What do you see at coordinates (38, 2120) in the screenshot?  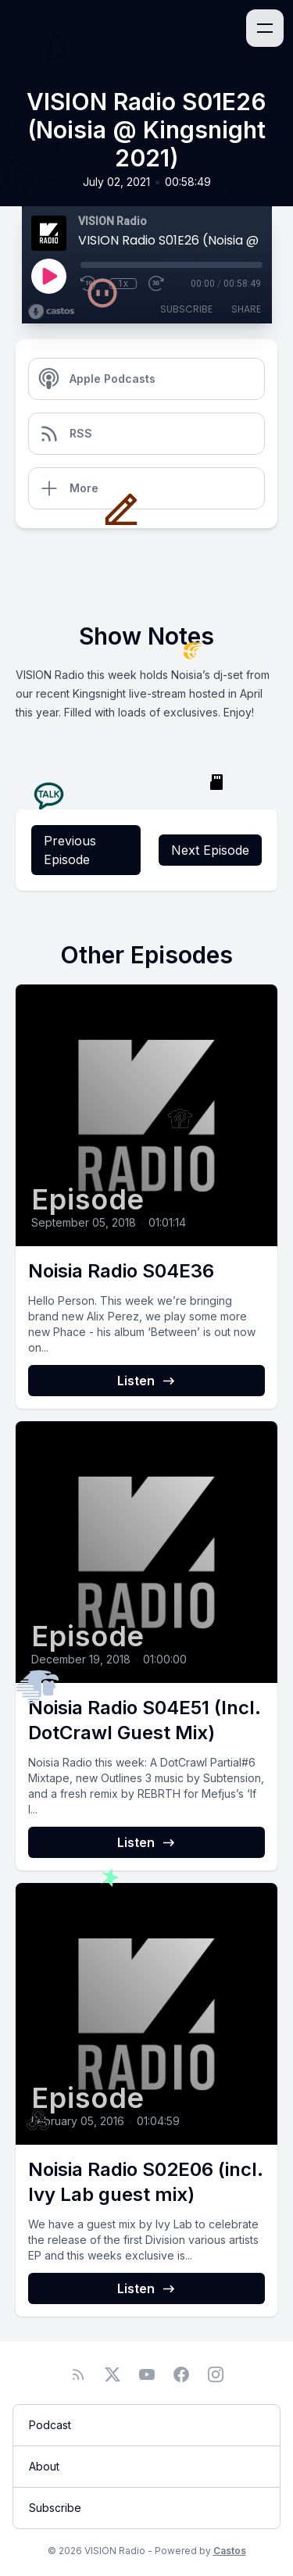 I see `configure webhook integrations` at bounding box center [38, 2120].